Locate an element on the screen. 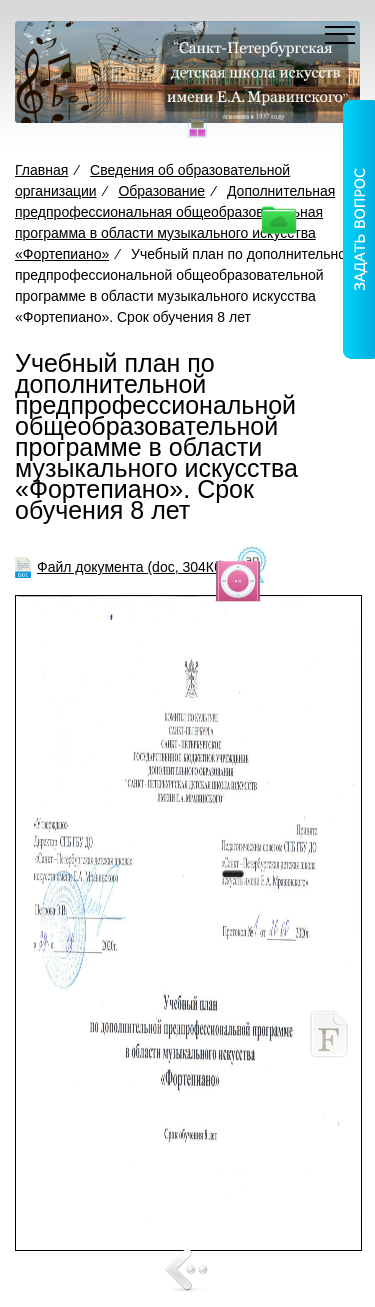 The width and height of the screenshot is (375, 1307). access cloud-synced files and folders is located at coordinates (279, 220).